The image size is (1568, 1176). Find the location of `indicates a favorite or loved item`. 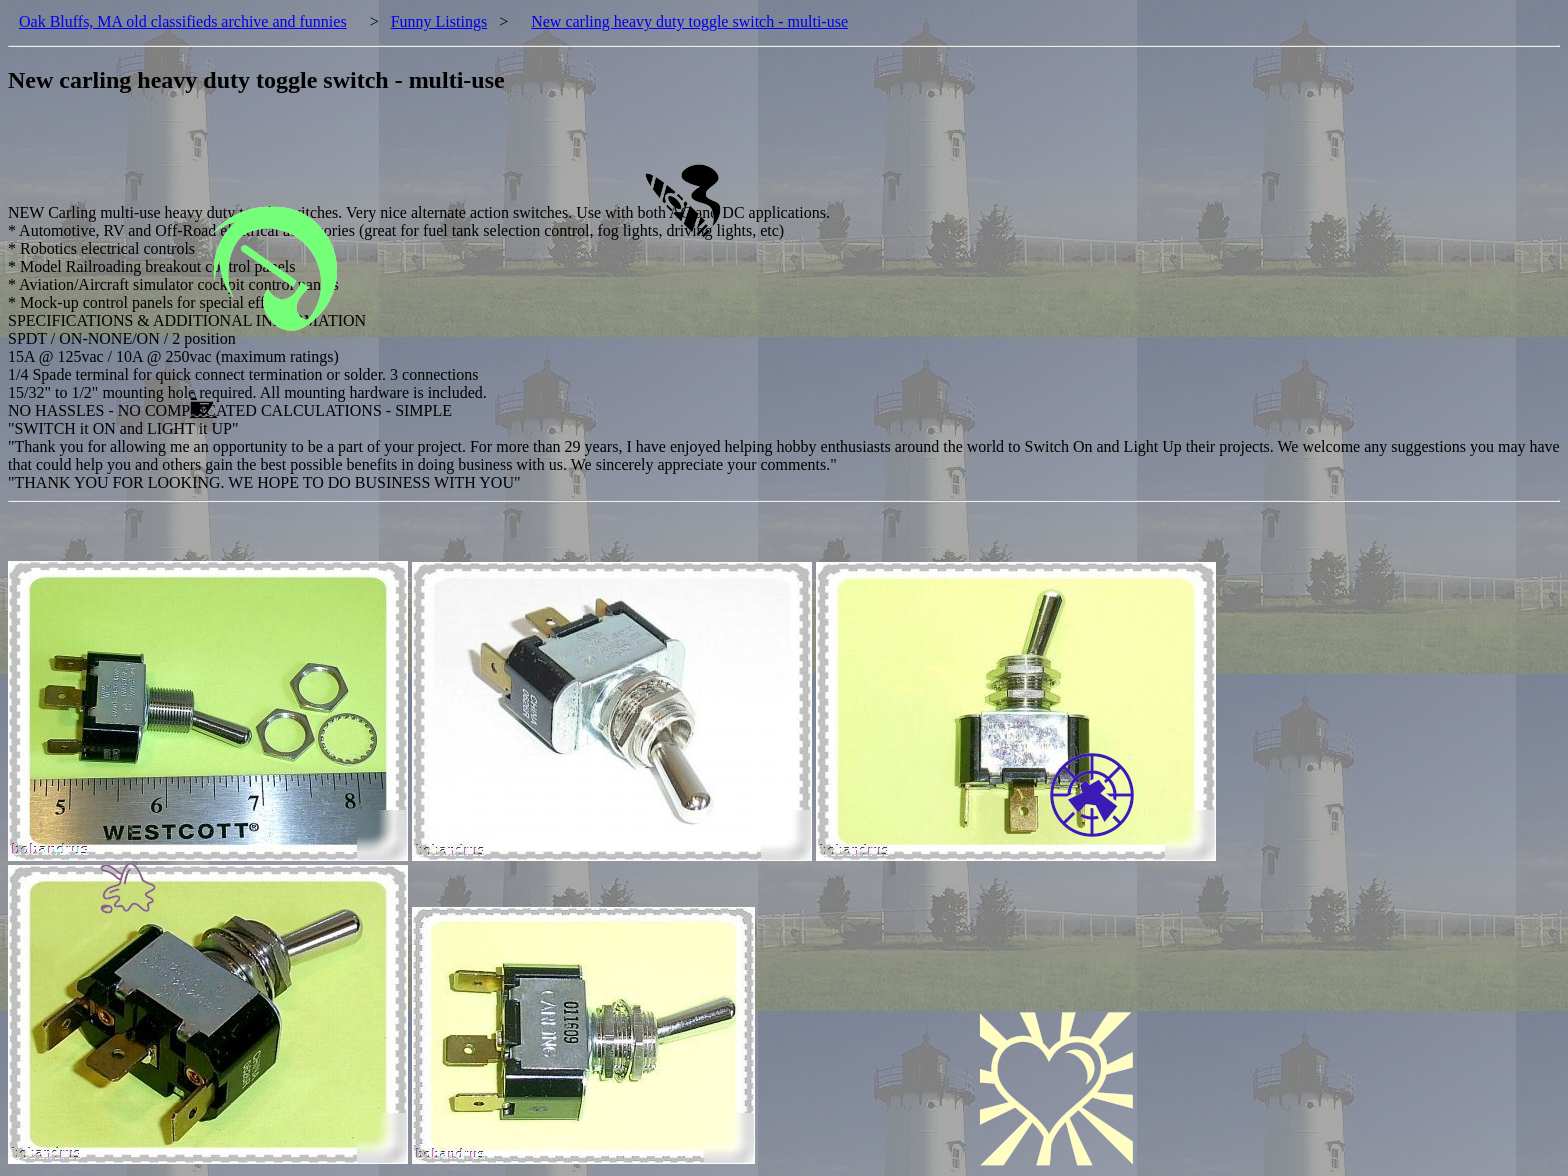

indicates a favorite or loved item is located at coordinates (1056, 1088).